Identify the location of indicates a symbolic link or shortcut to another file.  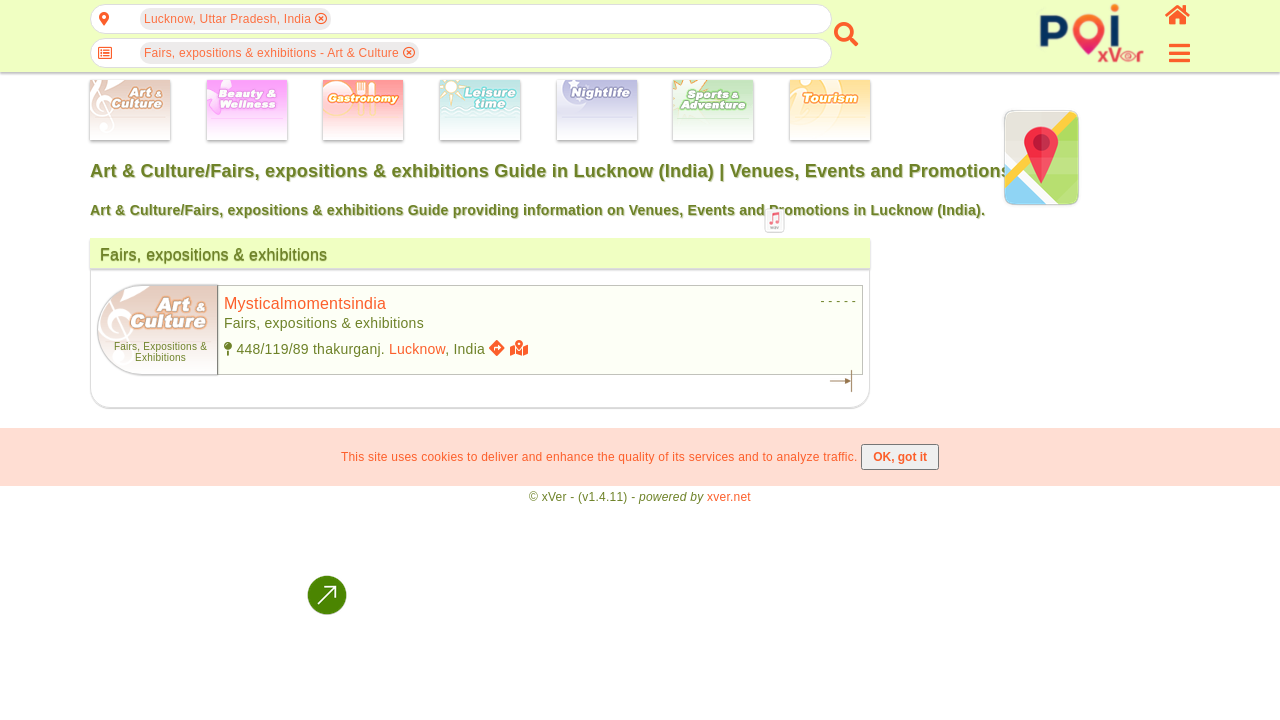
(327, 595).